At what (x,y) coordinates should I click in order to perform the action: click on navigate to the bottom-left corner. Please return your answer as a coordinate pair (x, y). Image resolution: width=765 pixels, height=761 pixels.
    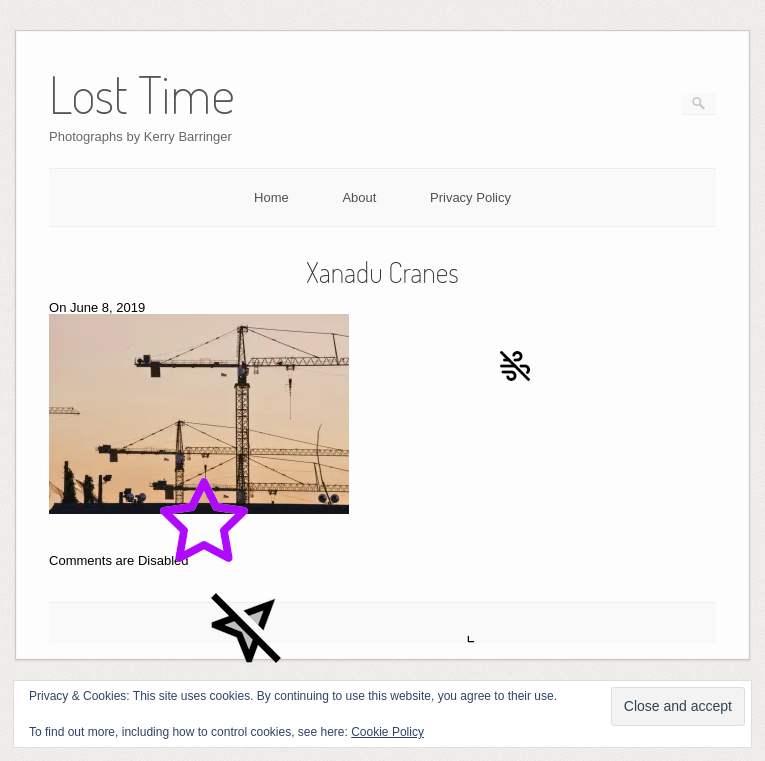
    Looking at the image, I should click on (471, 639).